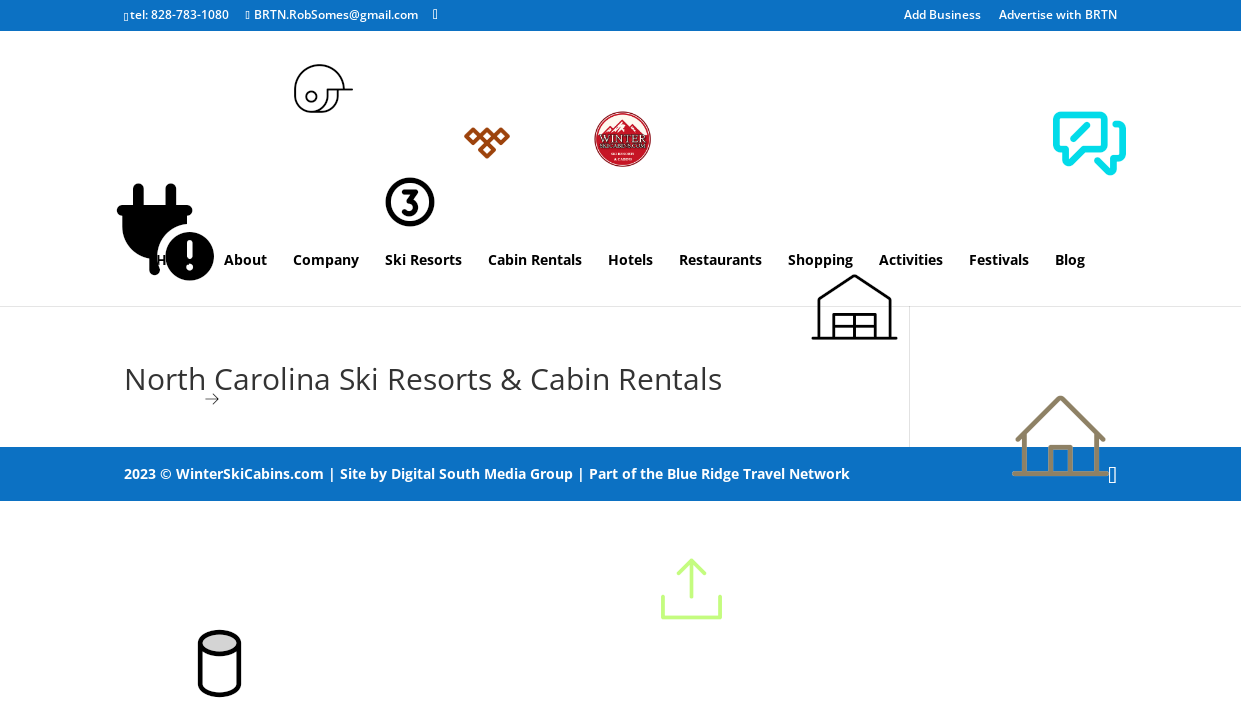  I want to click on upload a file or document, so click(691, 591).